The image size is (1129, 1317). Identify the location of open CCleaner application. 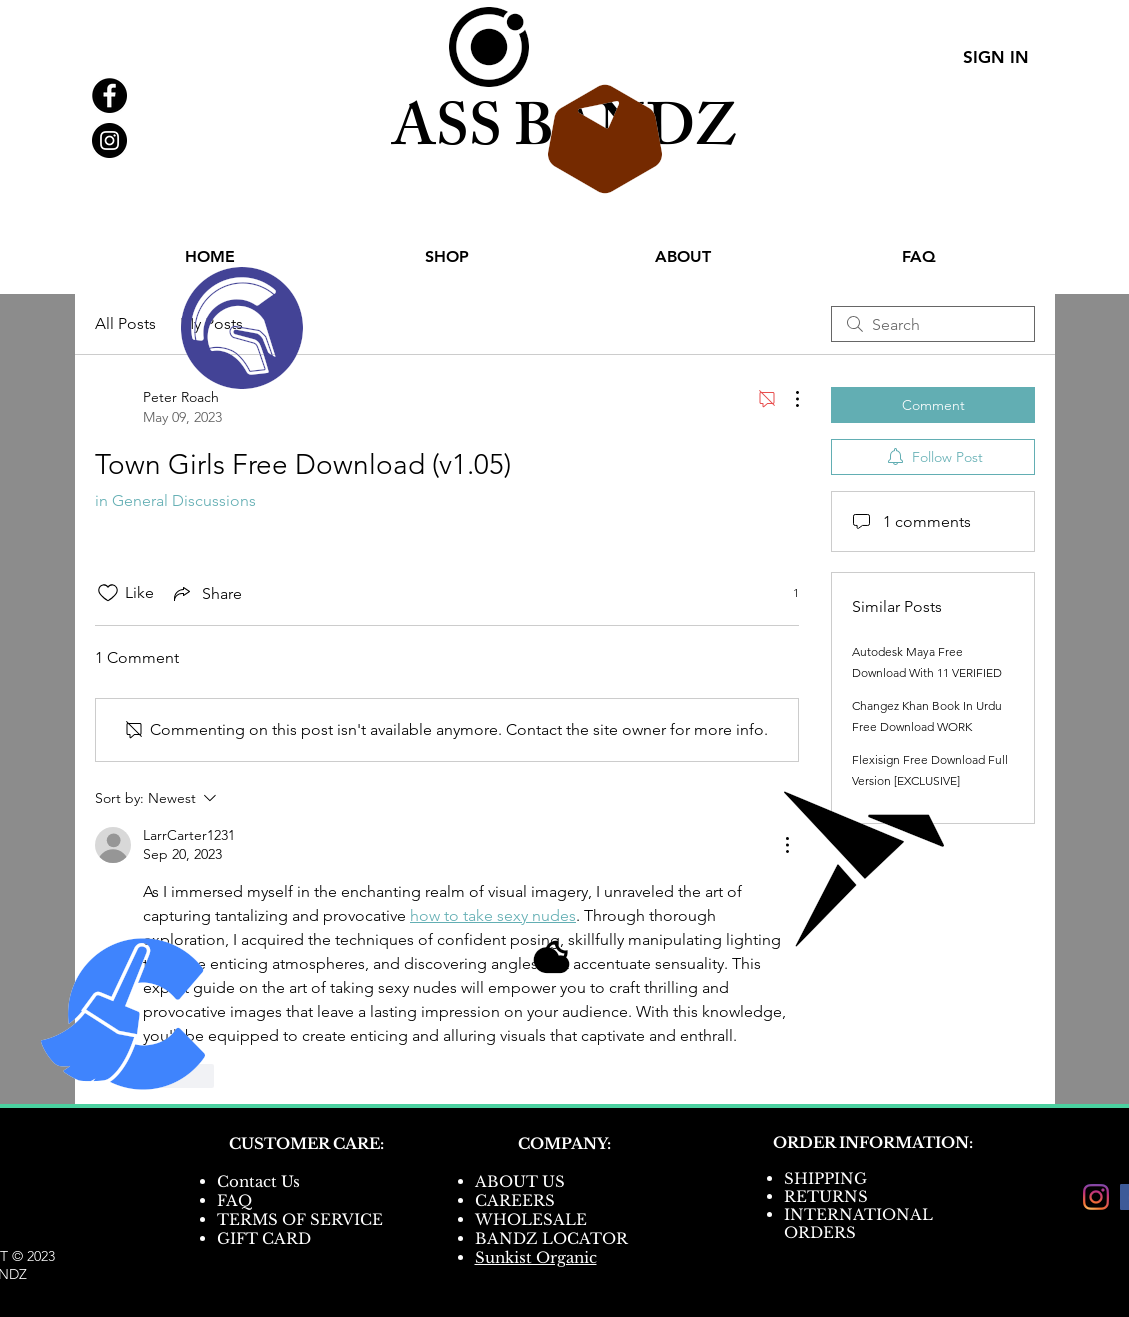
(123, 1014).